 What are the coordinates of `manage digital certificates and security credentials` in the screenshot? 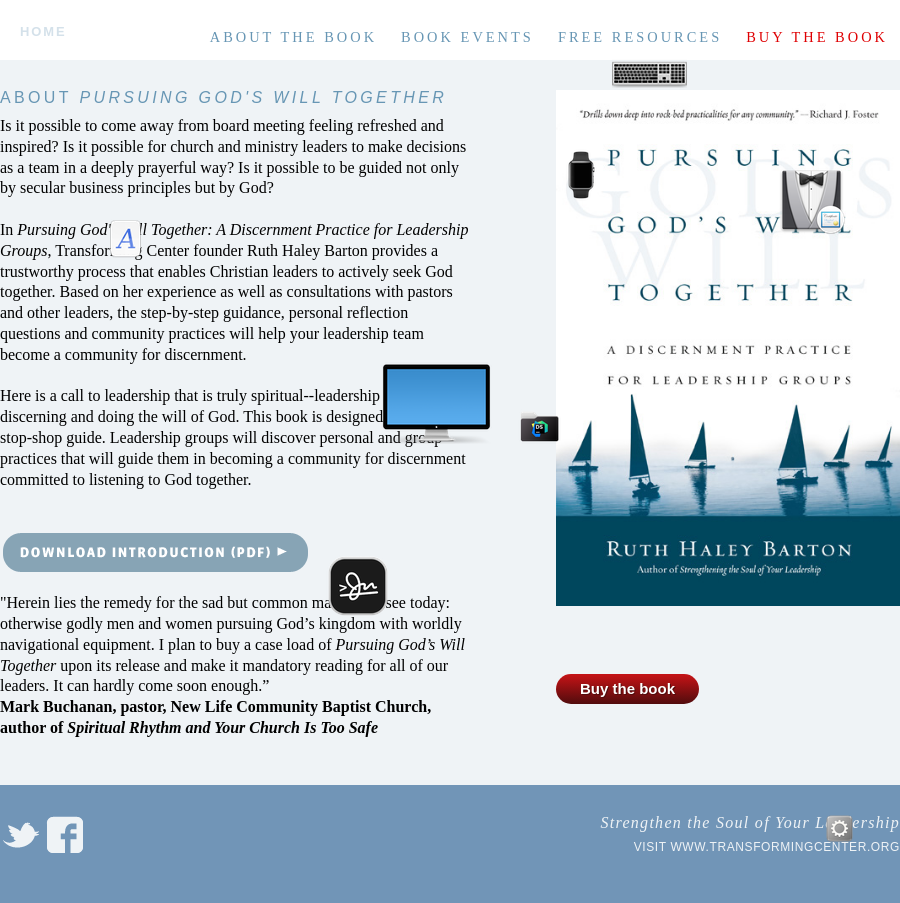 It's located at (811, 201).